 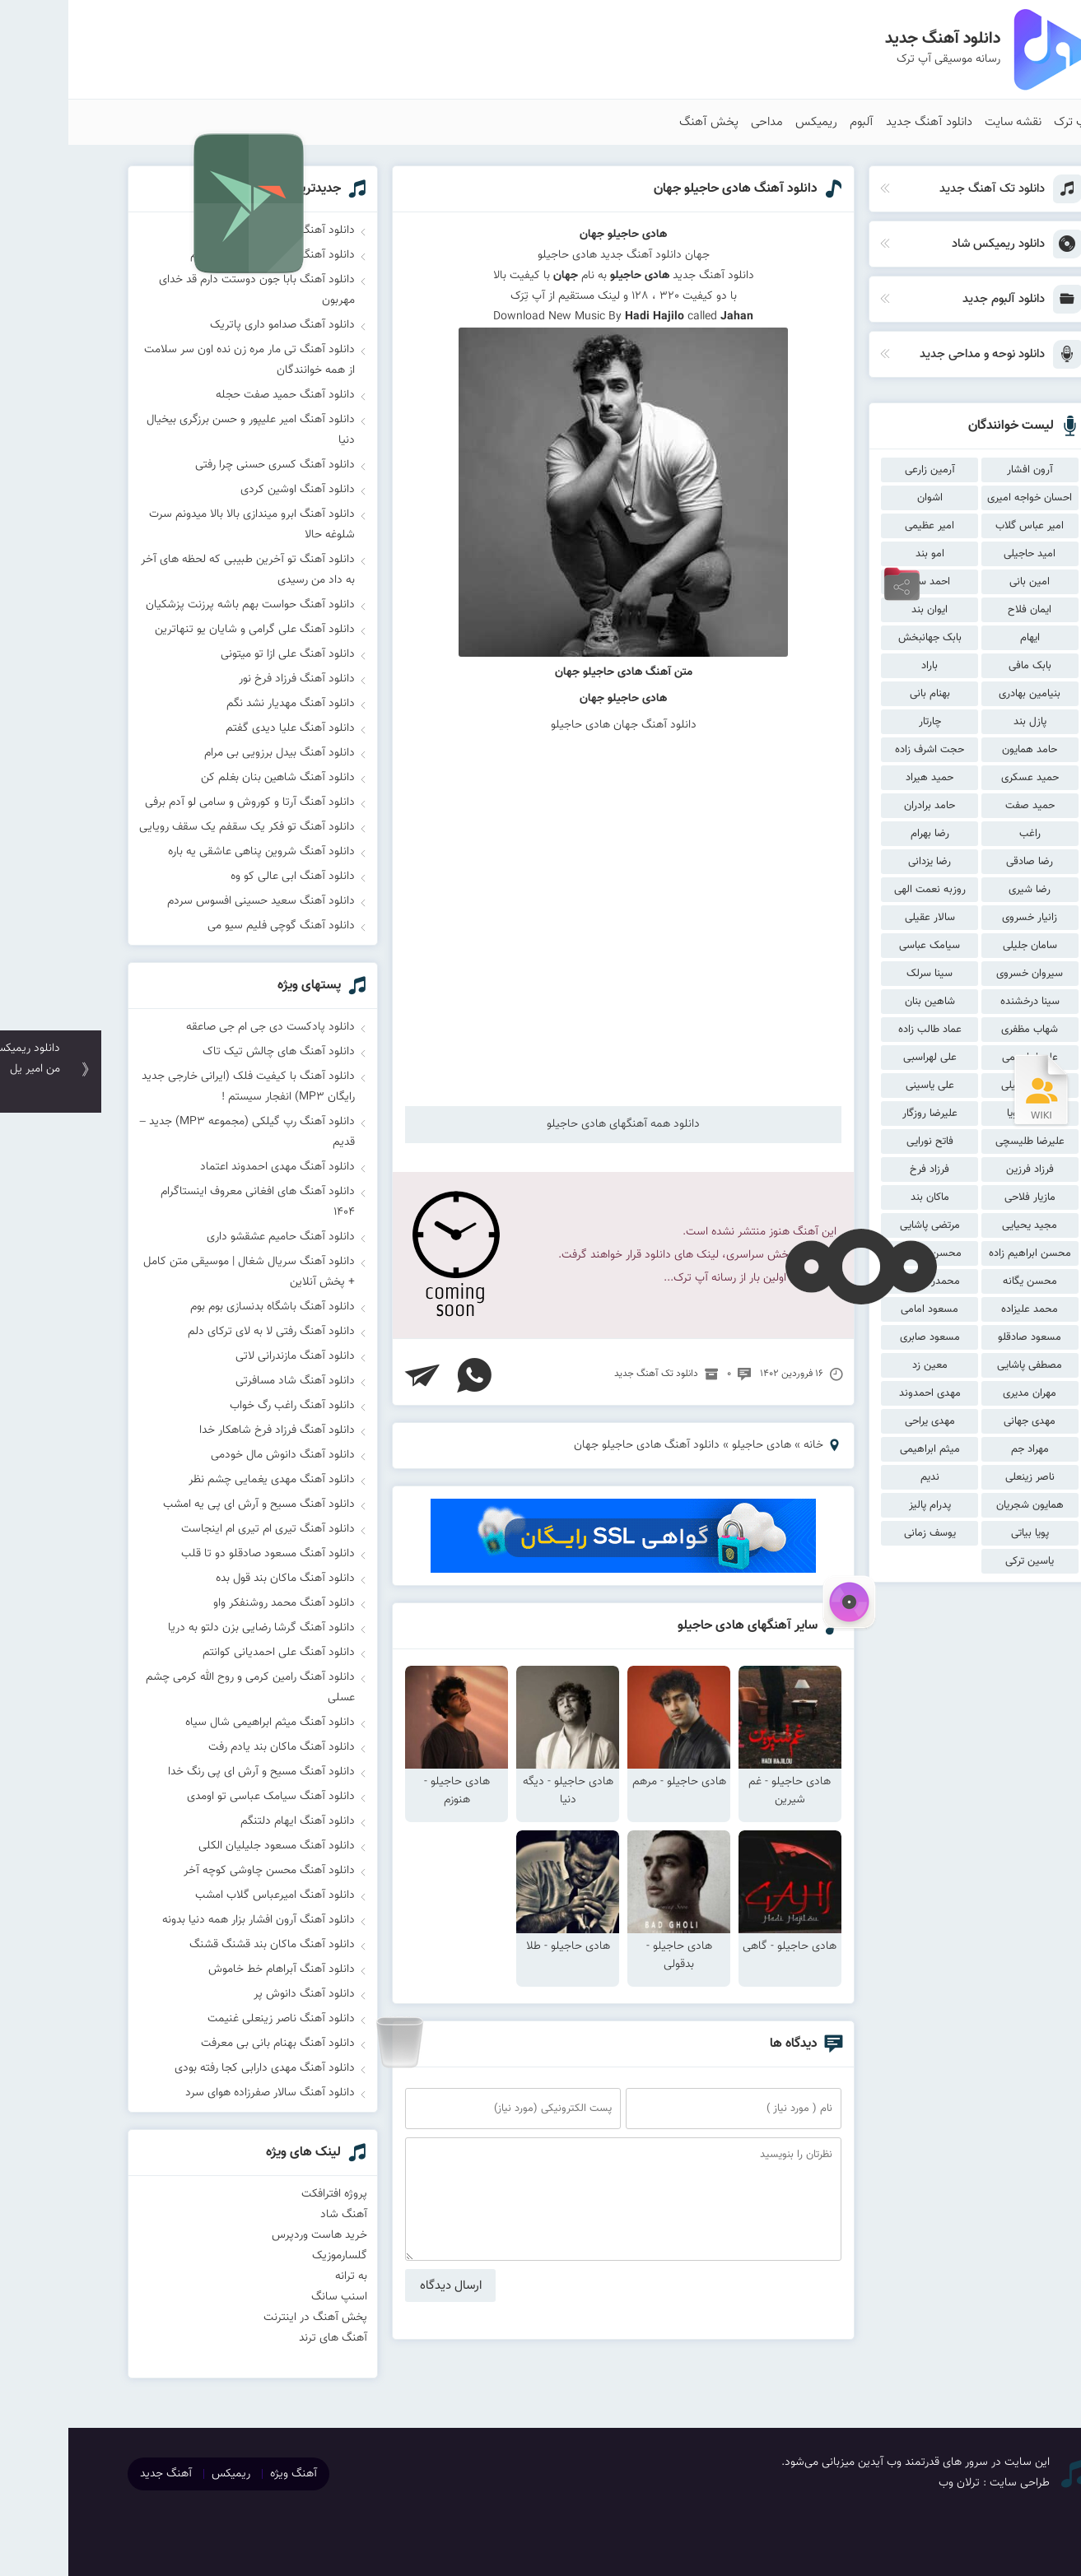 What do you see at coordinates (399, 2041) in the screenshot?
I see `open the trash to view deleted items` at bounding box center [399, 2041].